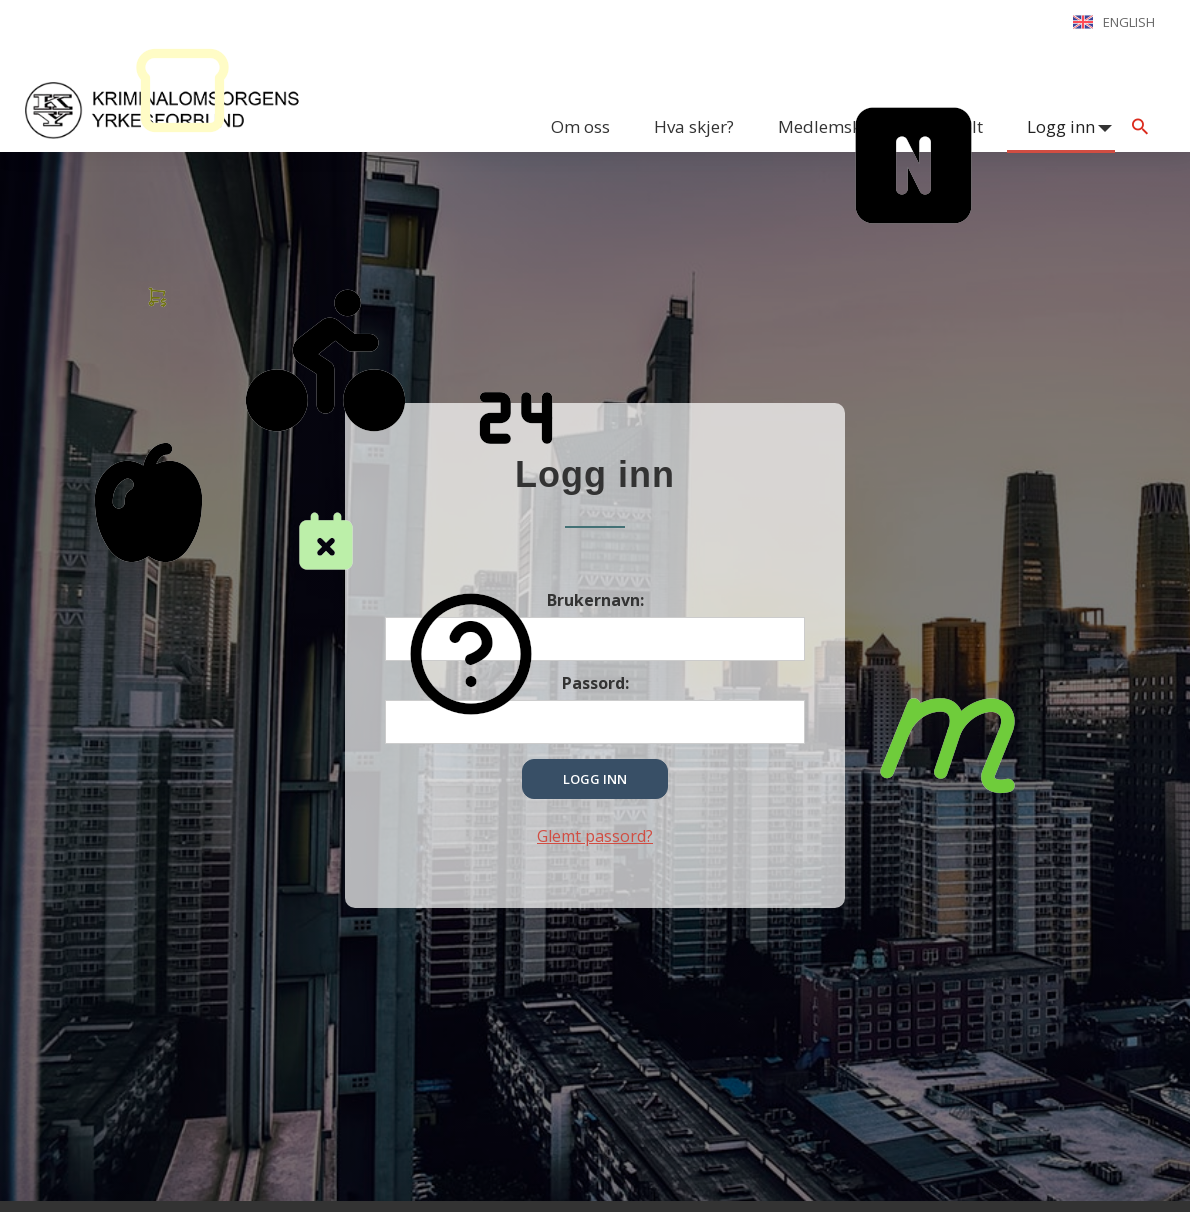 This screenshot has width=1190, height=1212. Describe the element at coordinates (157, 297) in the screenshot. I see `view cart total or pricing` at that location.